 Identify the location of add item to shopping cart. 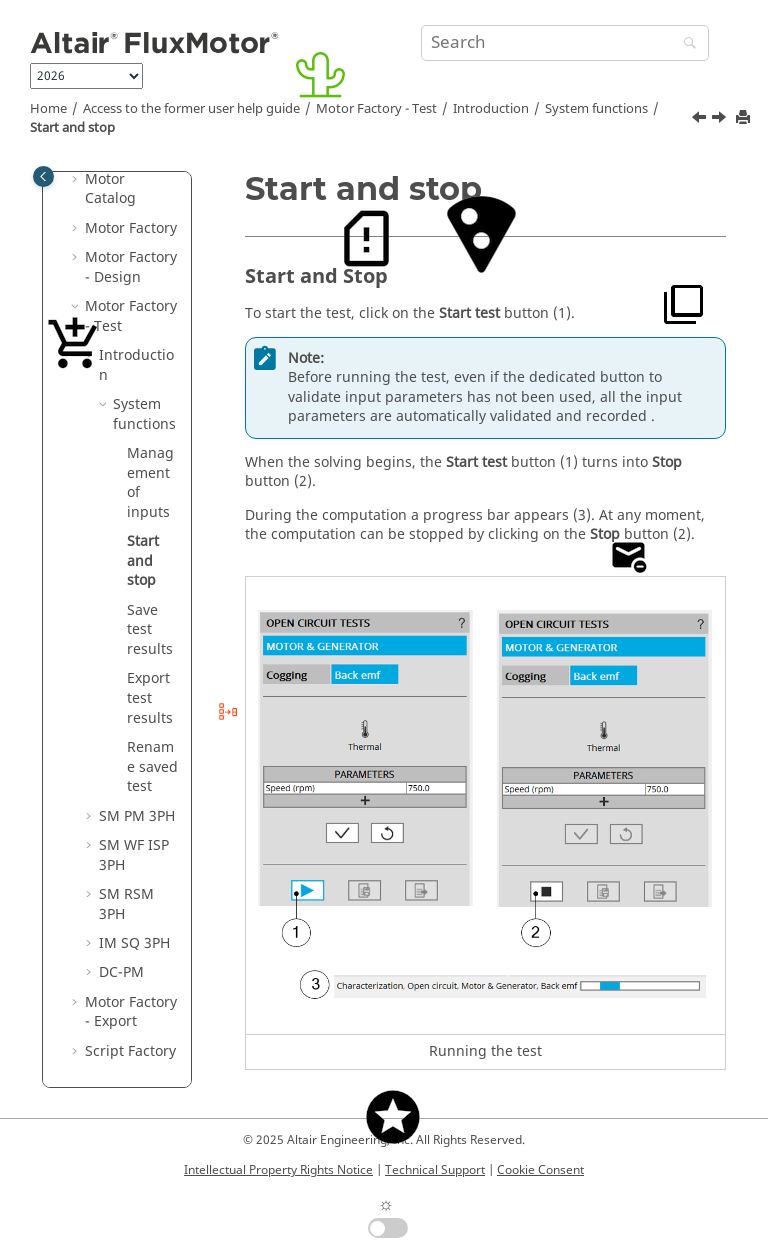
(75, 344).